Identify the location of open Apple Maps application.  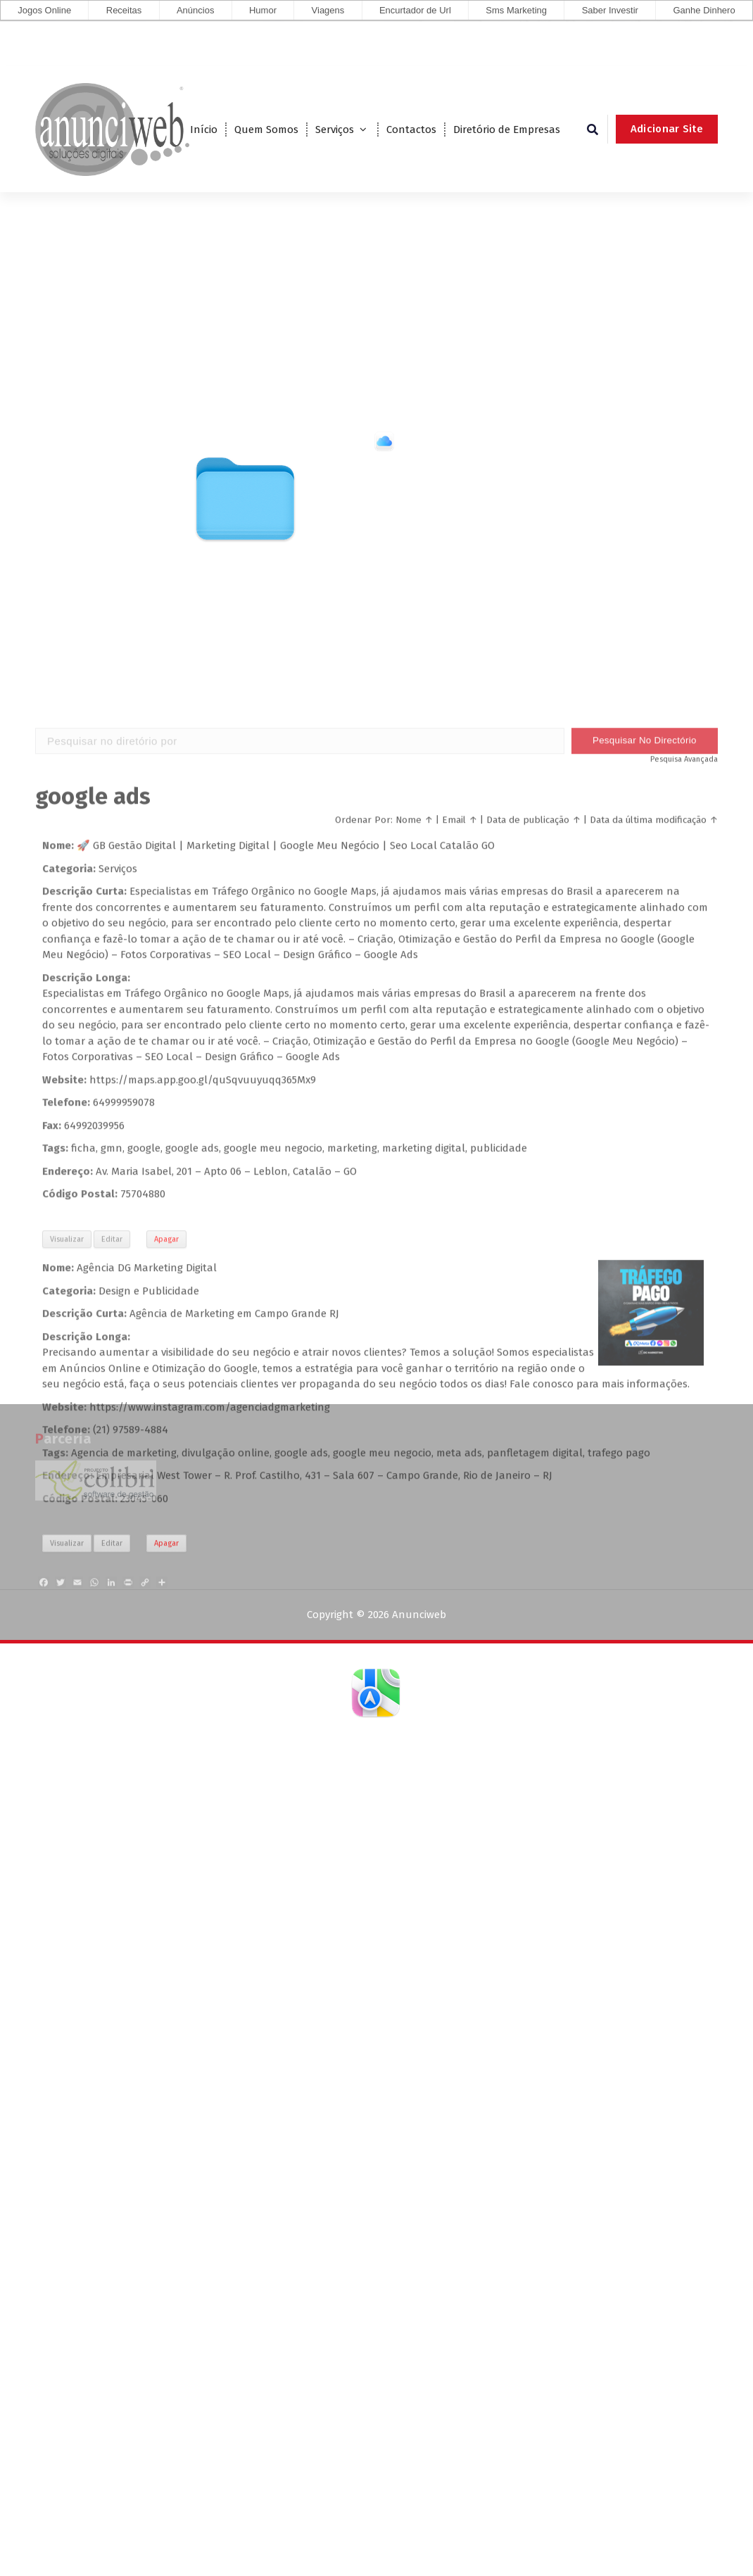
(376, 1693).